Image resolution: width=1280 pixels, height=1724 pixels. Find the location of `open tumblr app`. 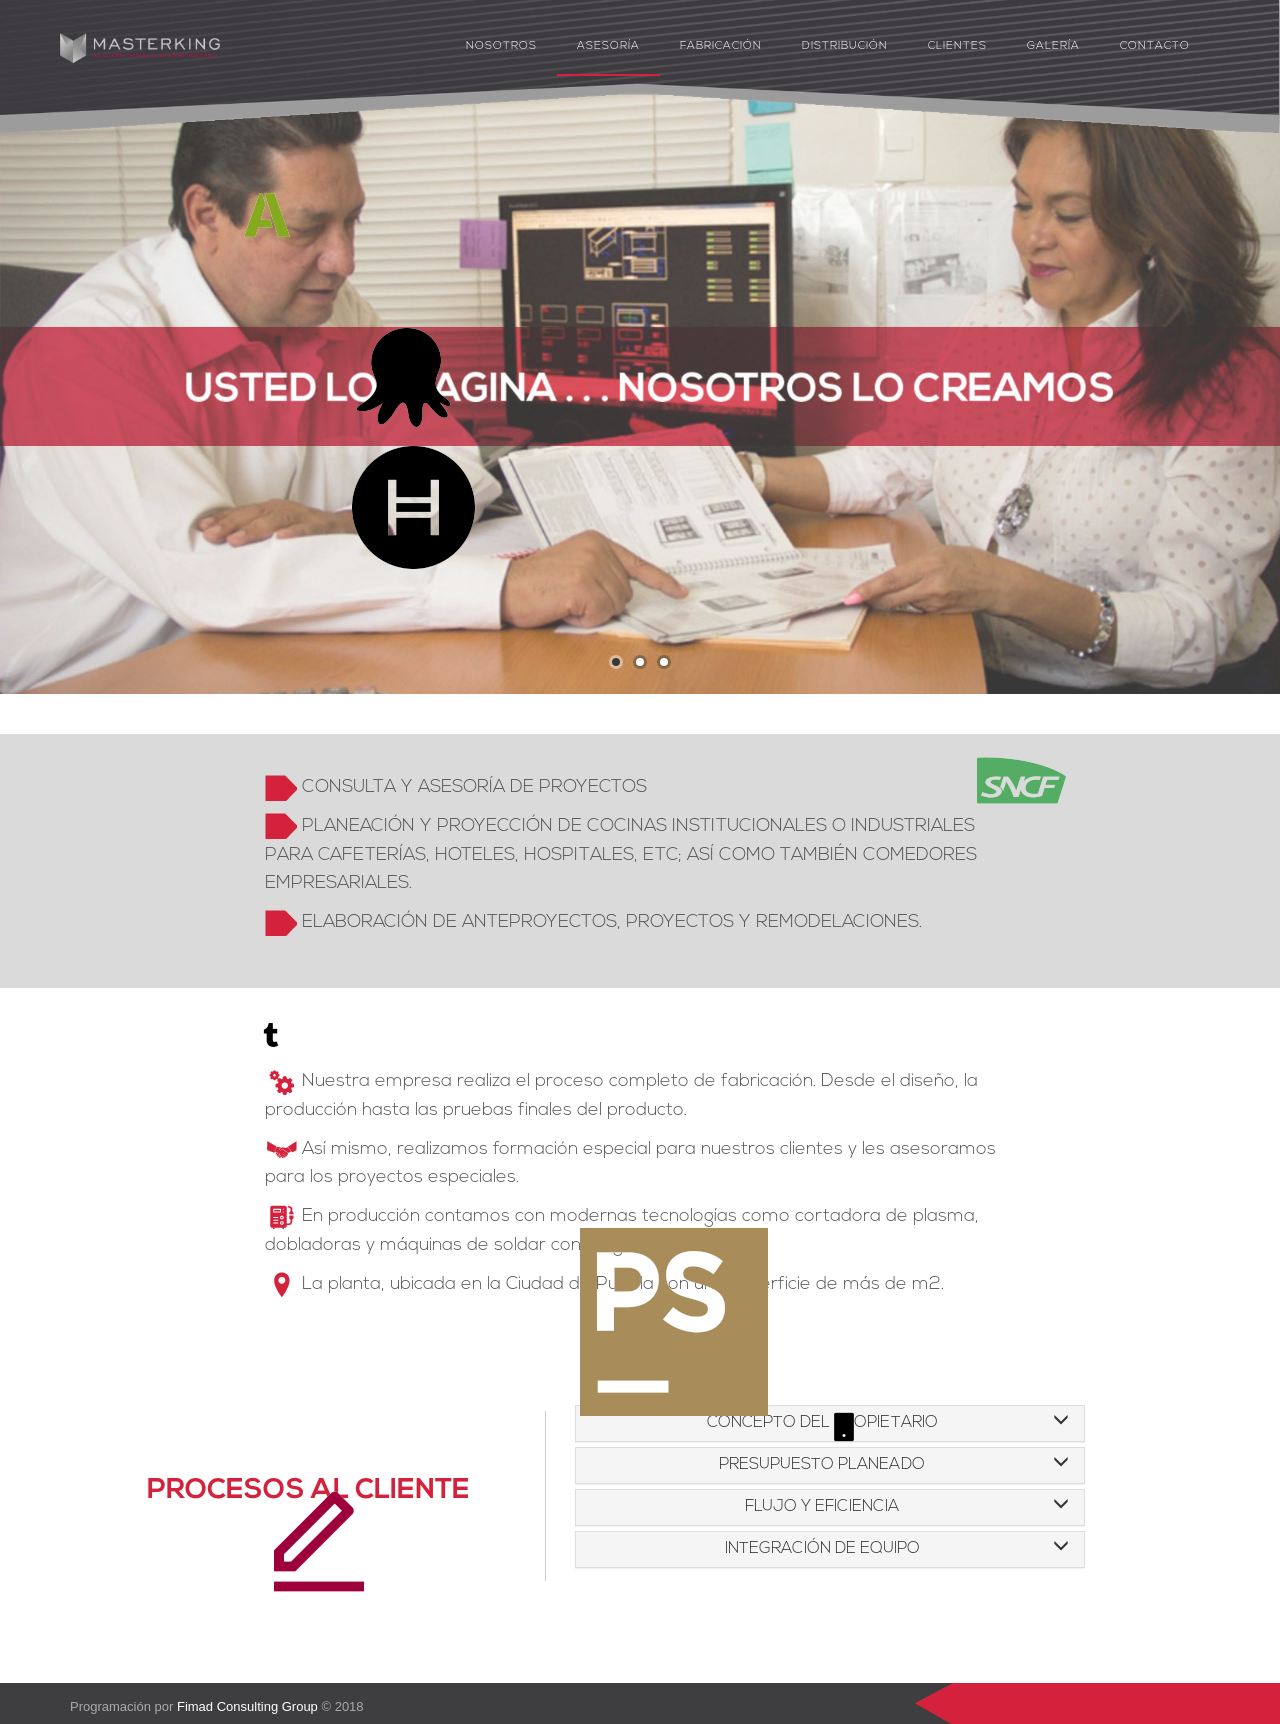

open tumblr app is located at coordinates (271, 1035).